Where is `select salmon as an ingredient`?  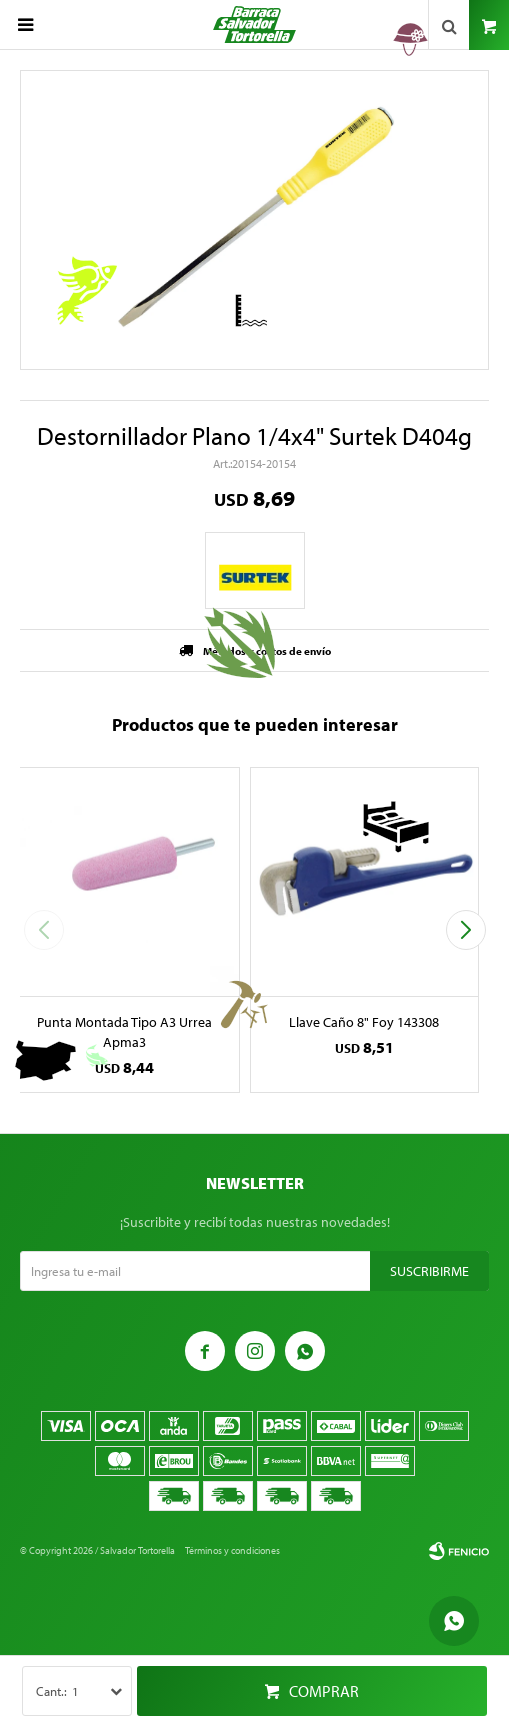
select salmon as an ingredient is located at coordinates (97, 1055).